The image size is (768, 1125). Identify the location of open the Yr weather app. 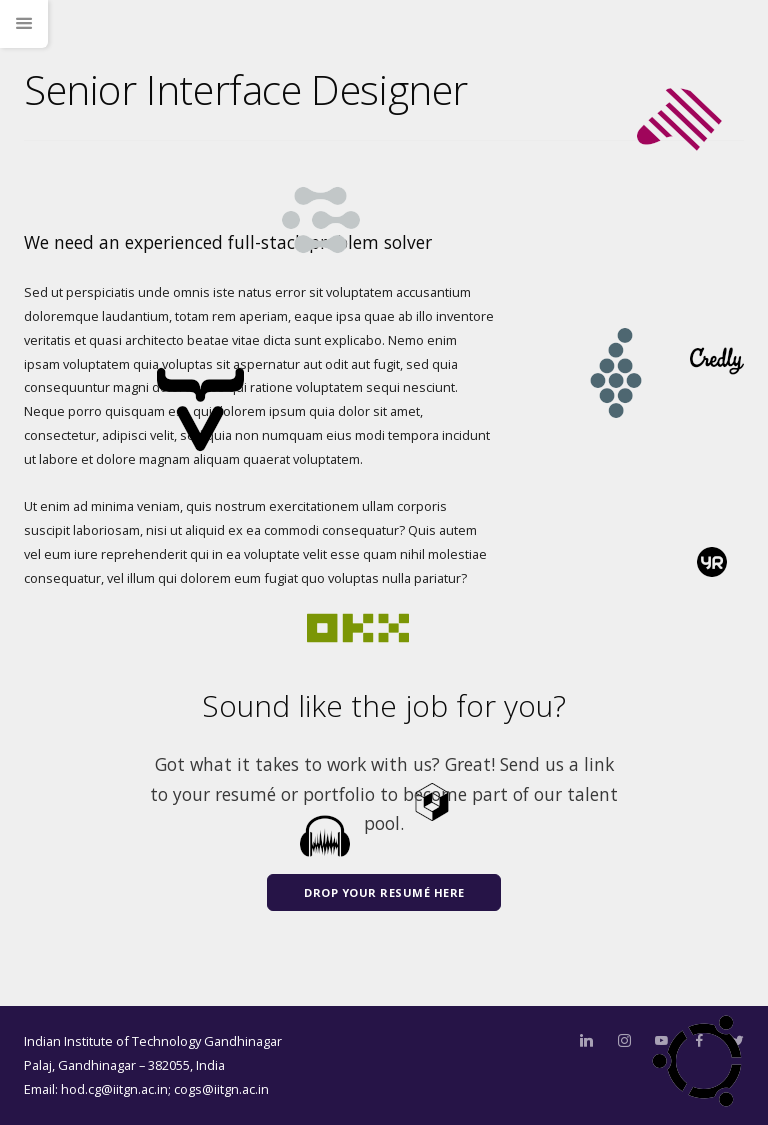
(712, 562).